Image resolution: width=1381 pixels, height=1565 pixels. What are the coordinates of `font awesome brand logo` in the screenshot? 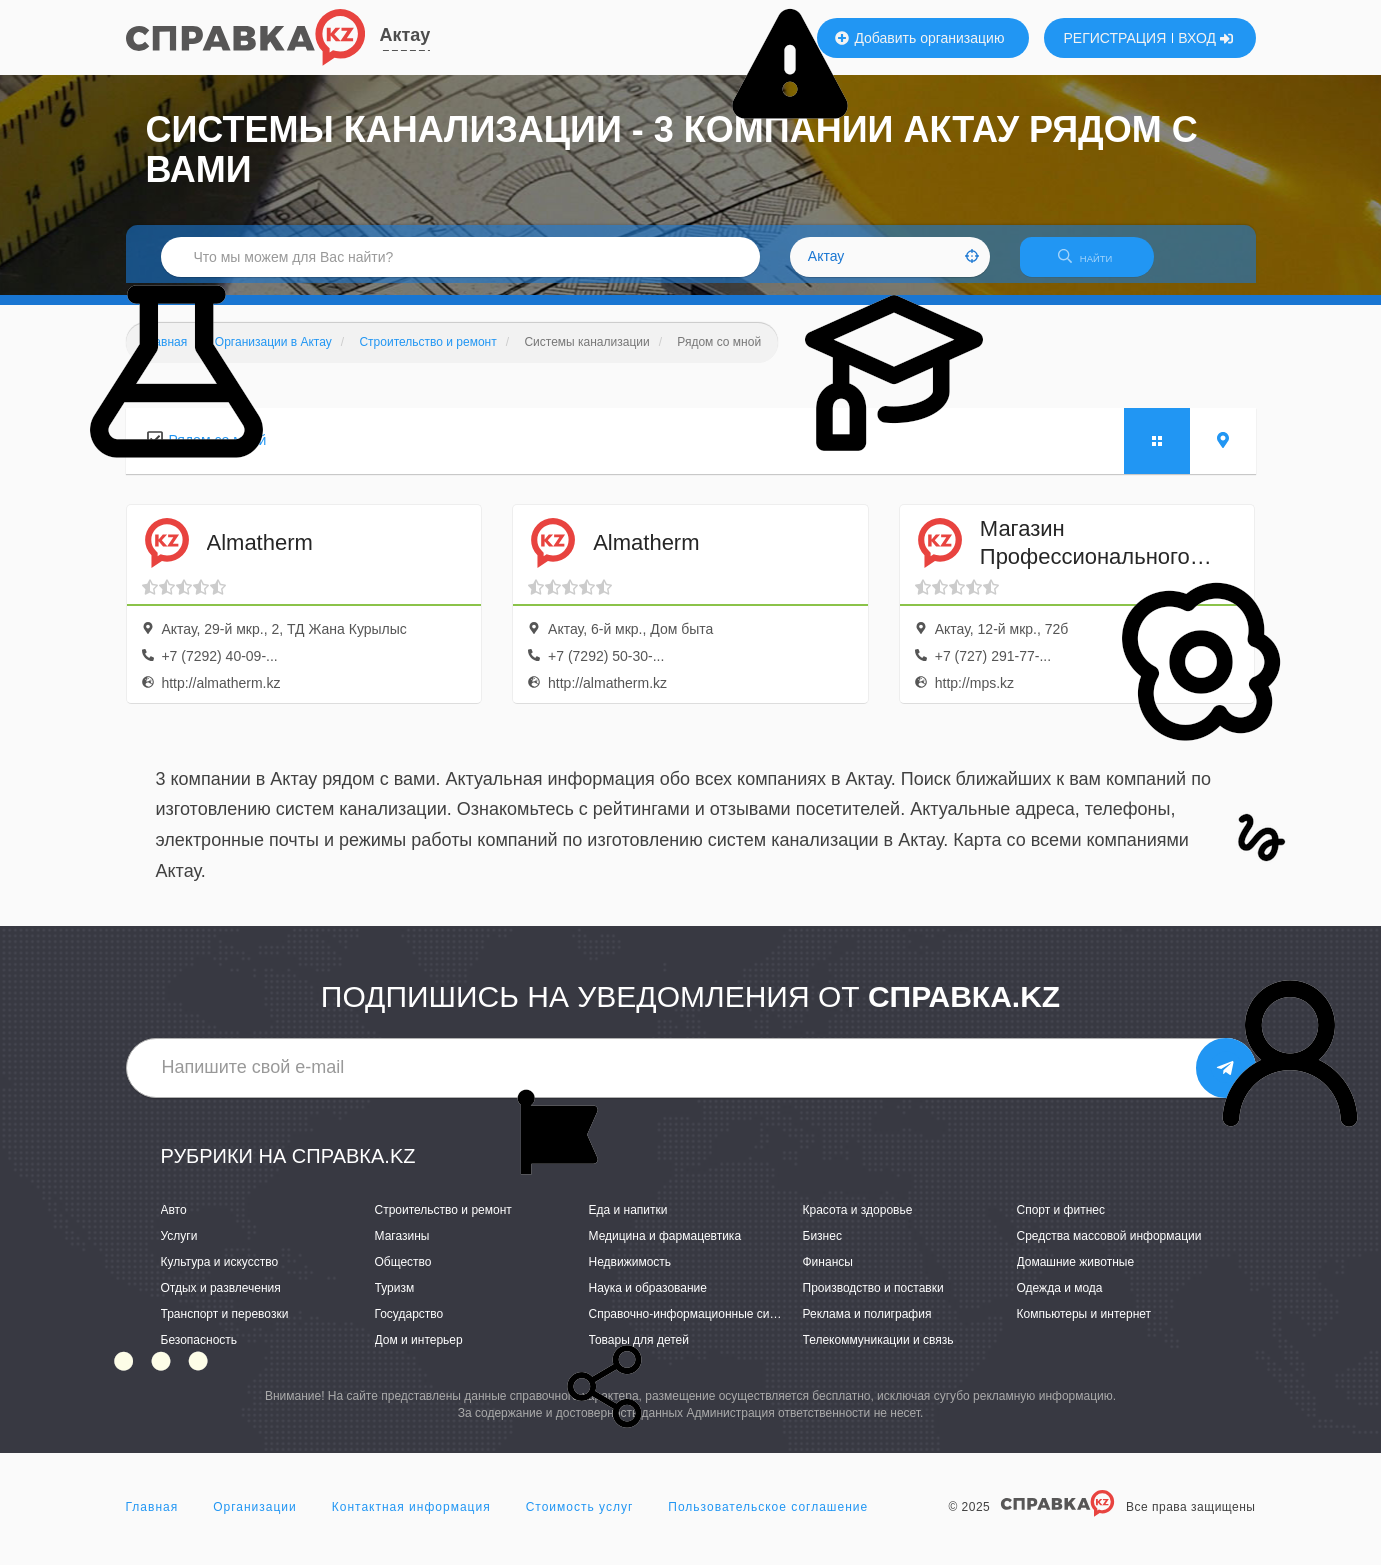 It's located at (558, 1132).